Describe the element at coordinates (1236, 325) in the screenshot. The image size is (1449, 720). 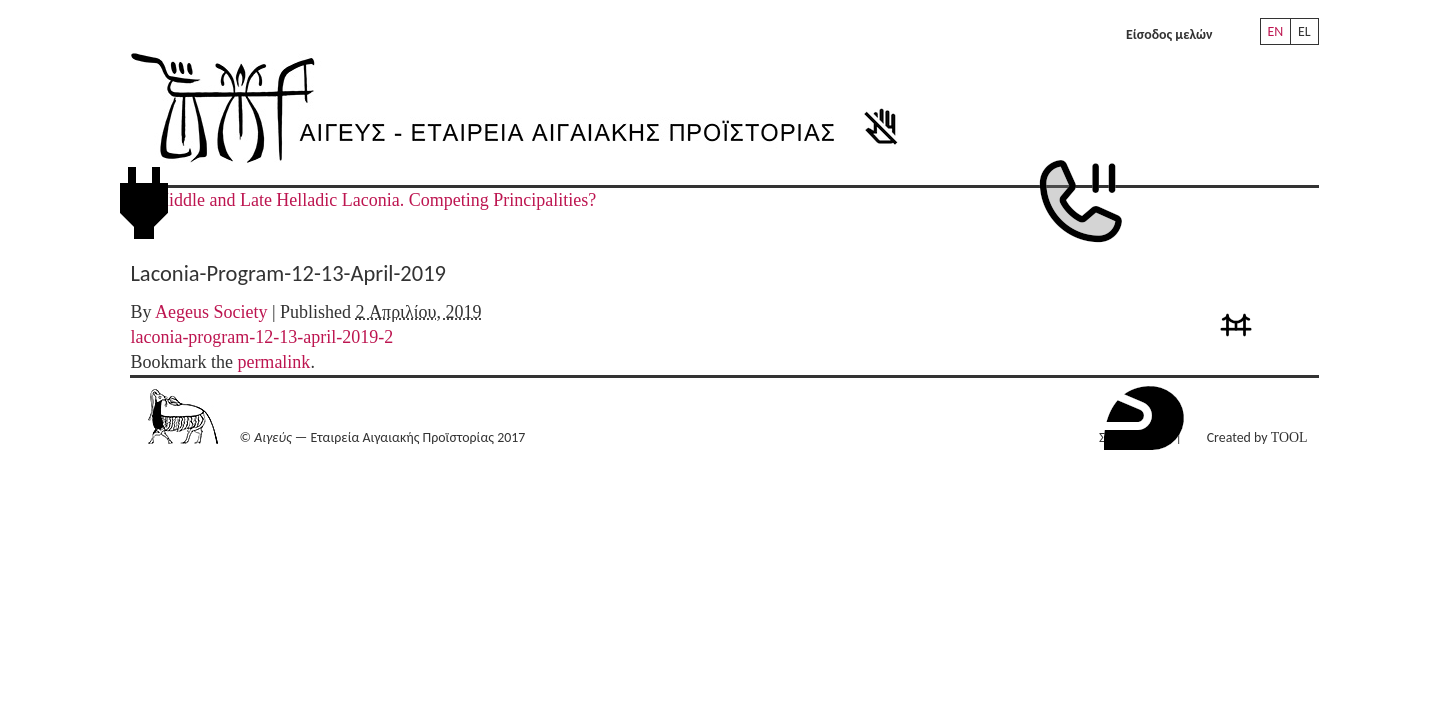
I see `view bridge or infrastructure information` at that location.